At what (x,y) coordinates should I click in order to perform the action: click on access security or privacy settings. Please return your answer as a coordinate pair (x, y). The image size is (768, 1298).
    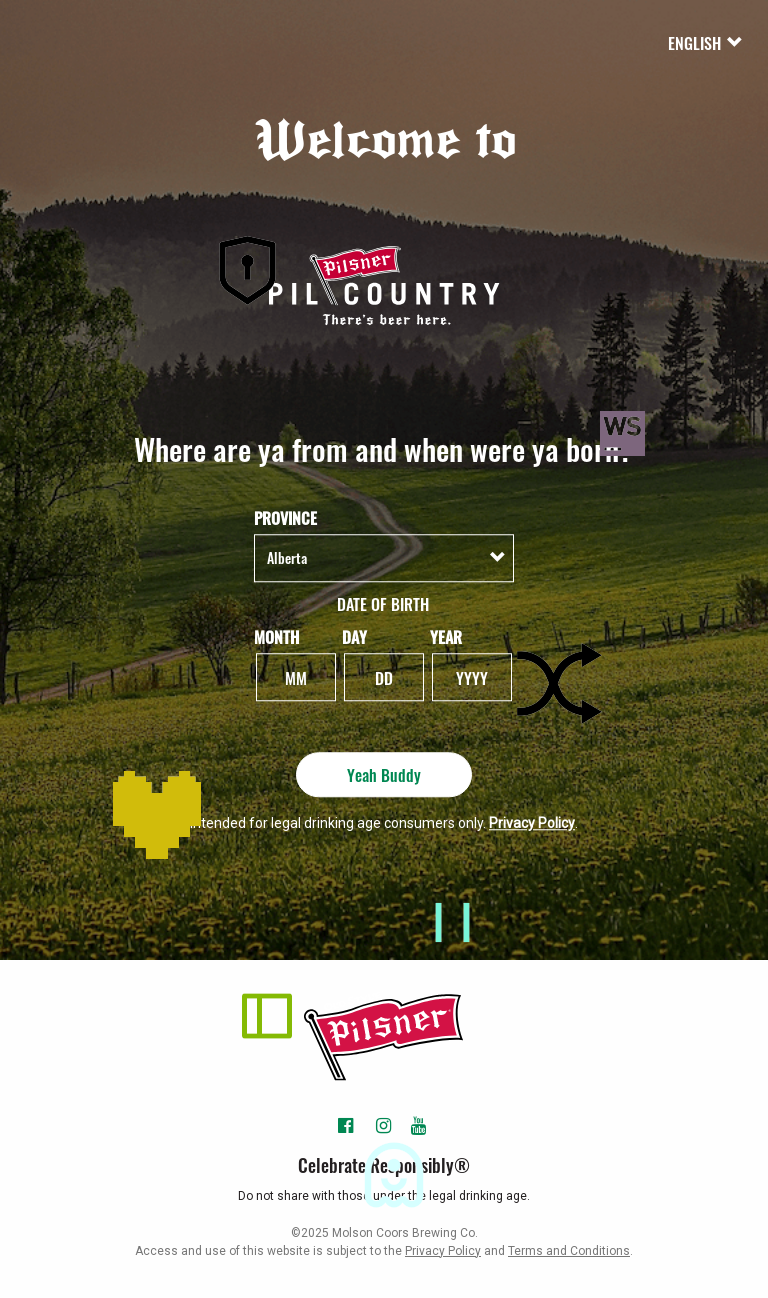
    Looking at the image, I should click on (247, 270).